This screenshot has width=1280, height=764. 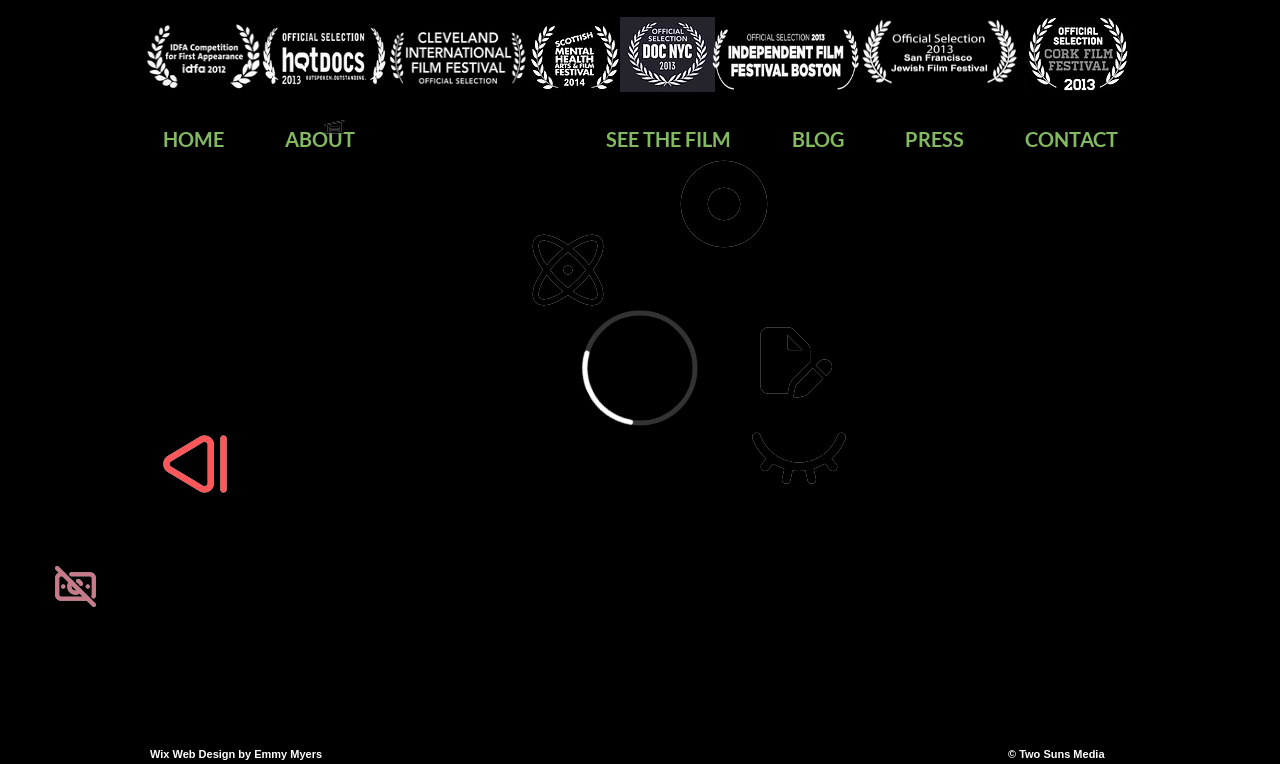 What do you see at coordinates (75, 586) in the screenshot?
I see `payment method unavailable` at bounding box center [75, 586].